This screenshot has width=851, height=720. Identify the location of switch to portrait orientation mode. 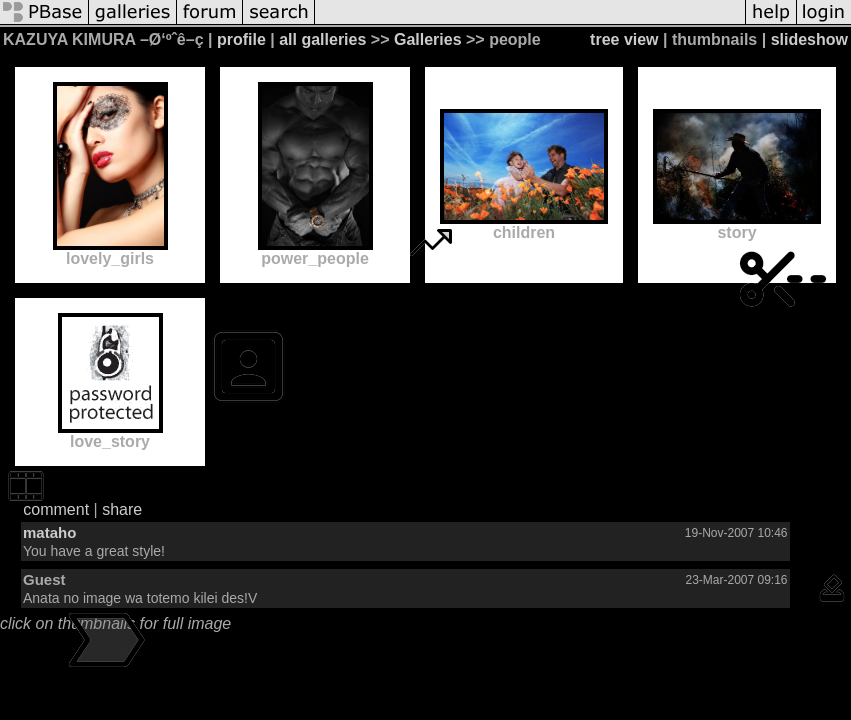
(248, 366).